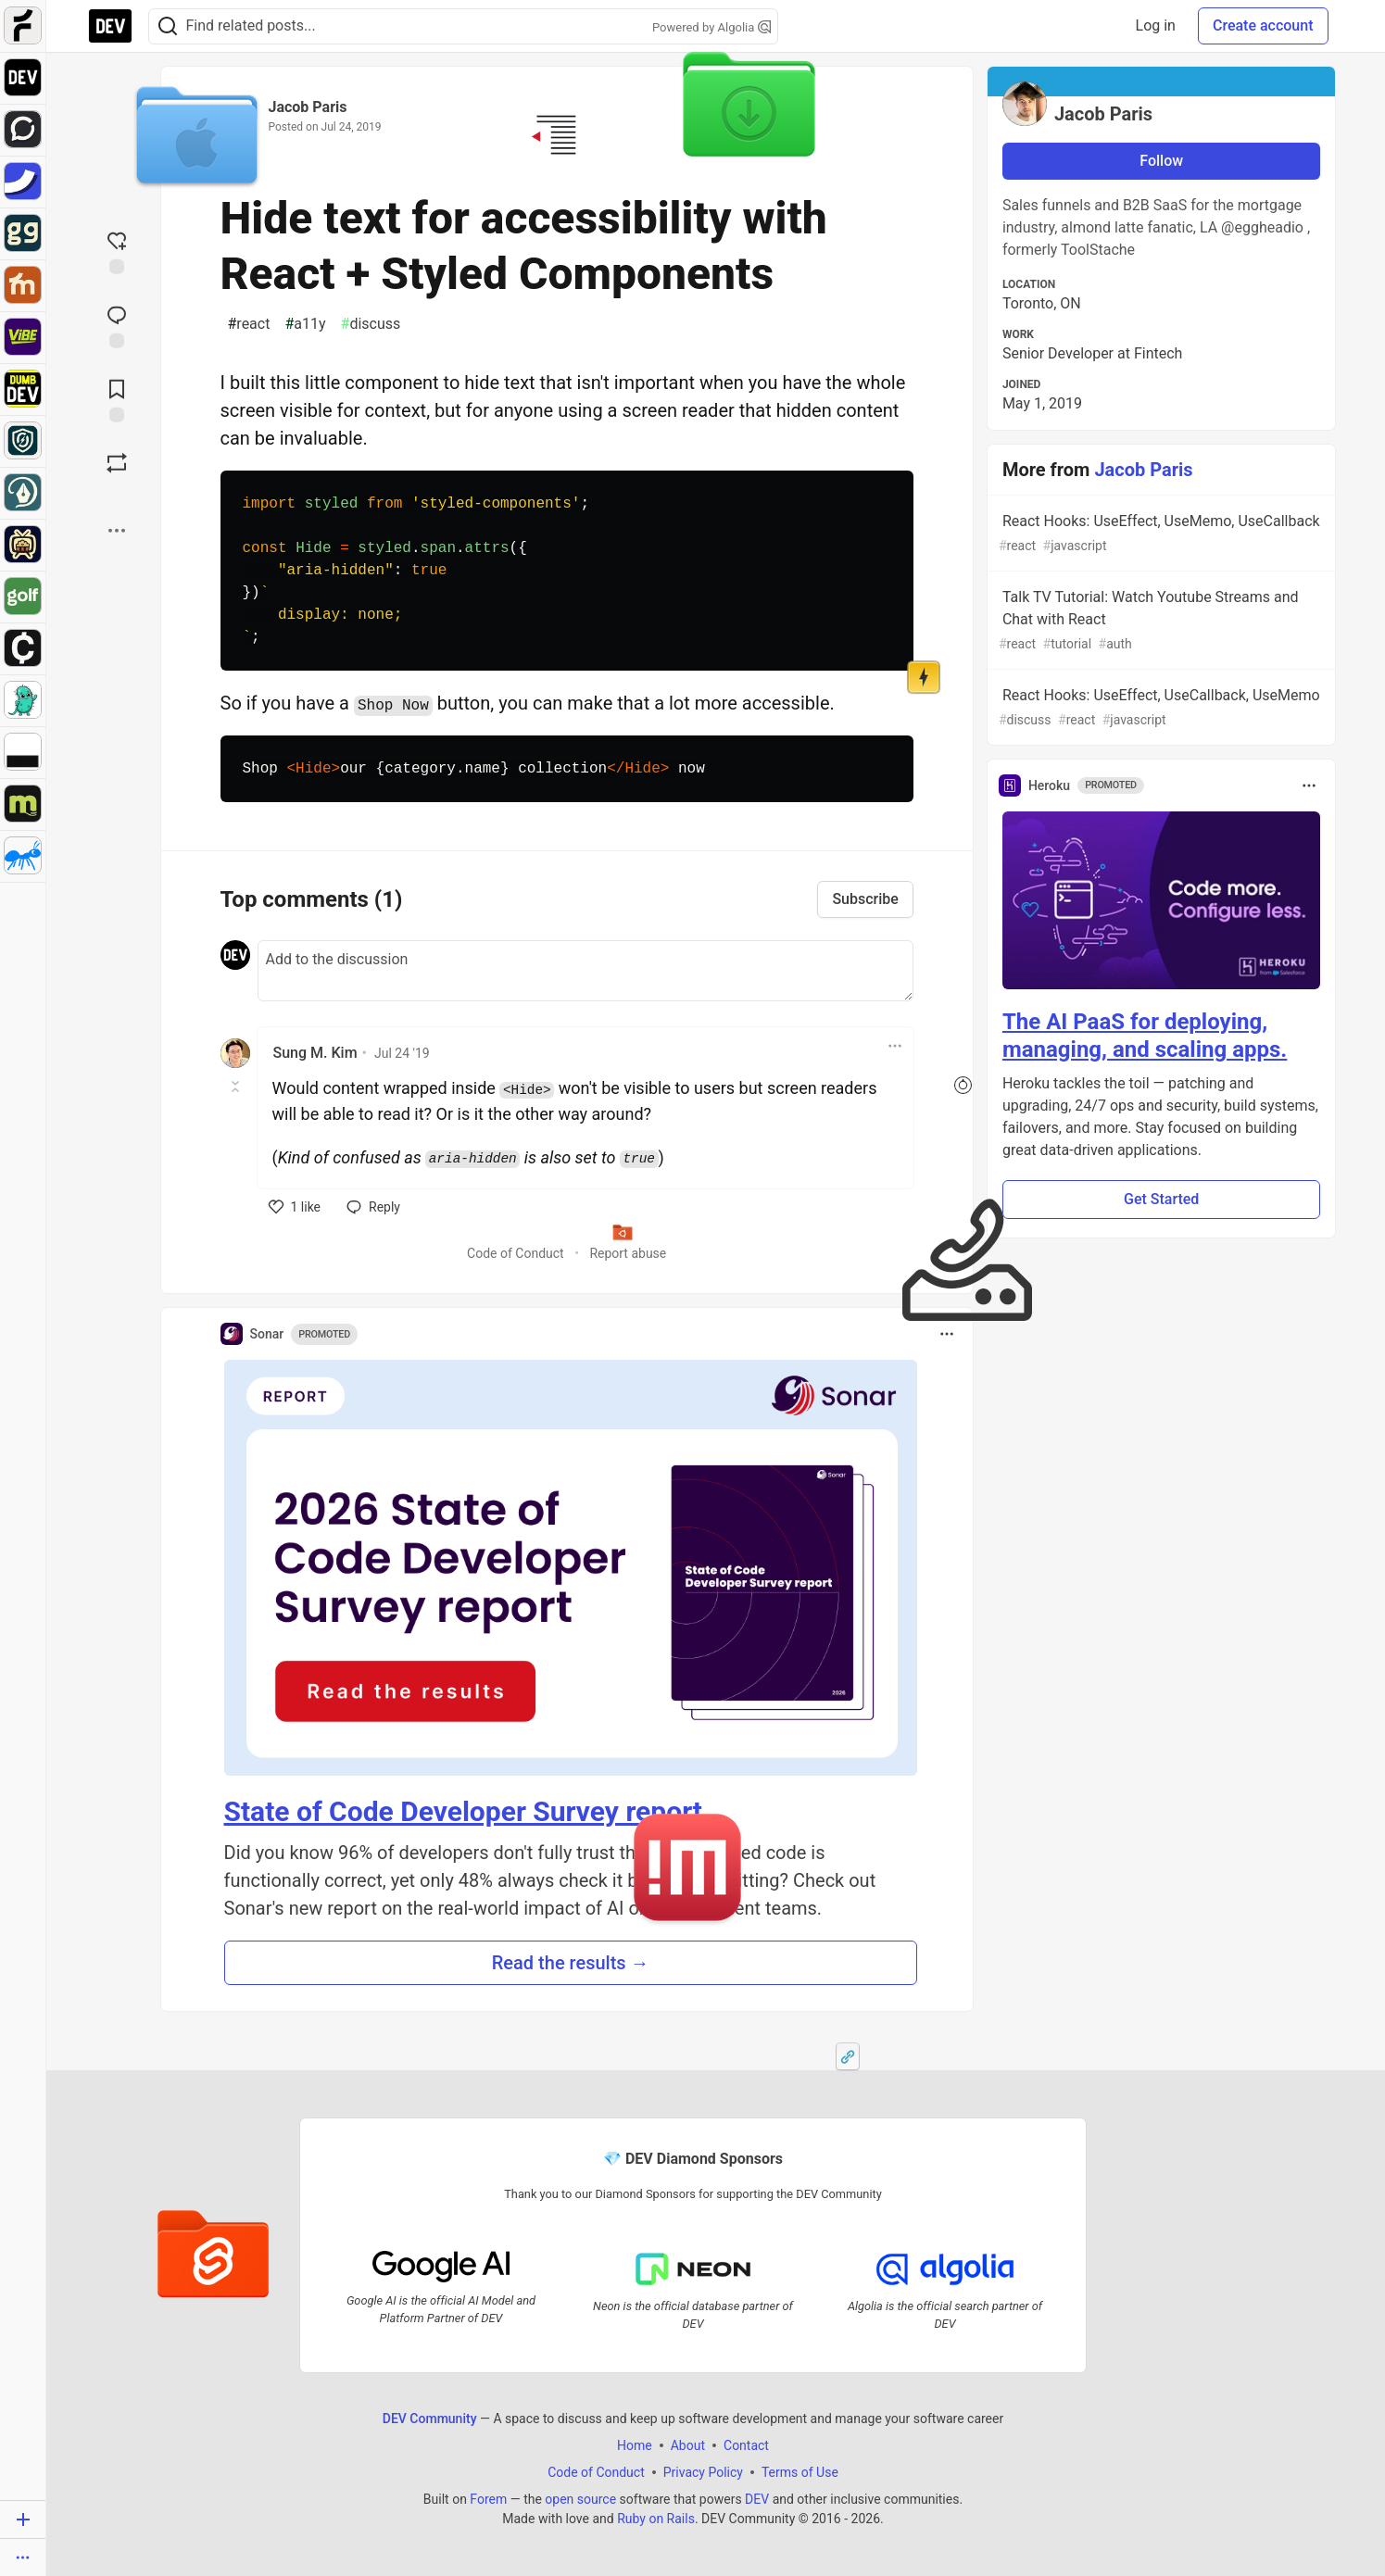 Image resolution: width=1385 pixels, height=2576 pixels. What do you see at coordinates (554, 135) in the screenshot?
I see `decrease text indentation` at bounding box center [554, 135].